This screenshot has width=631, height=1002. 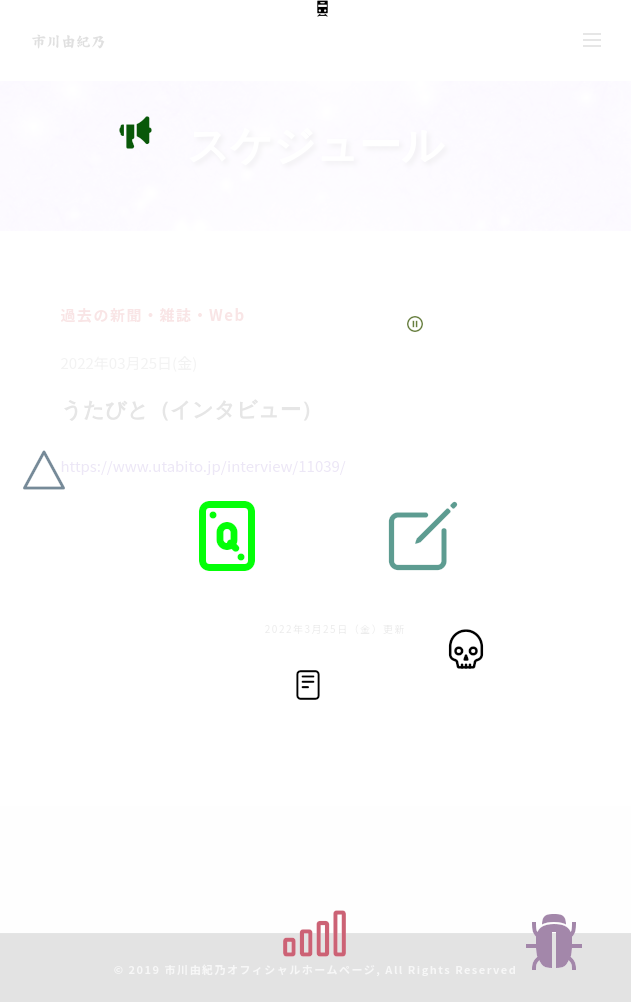 What do you see at coordinates (314, 933) in the screenshot?
I see `indicates cellular network signal strength` at bounding box center [314, 933].